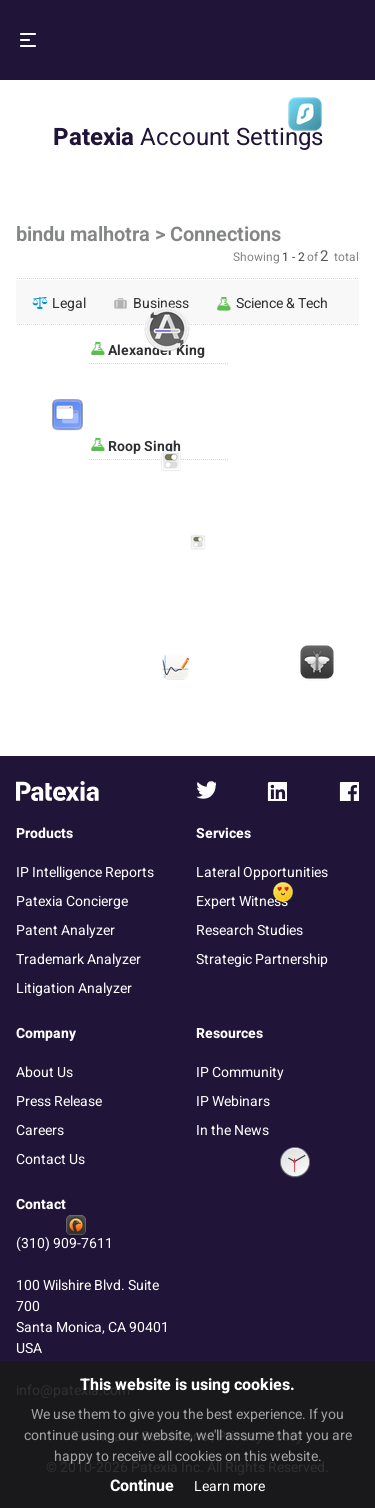 This screenshot has height=1508, width=375. What do you see at coordinates (175, 666) in the screenshot?
I see `open plots graphing application` at bounding box center [175, 666].